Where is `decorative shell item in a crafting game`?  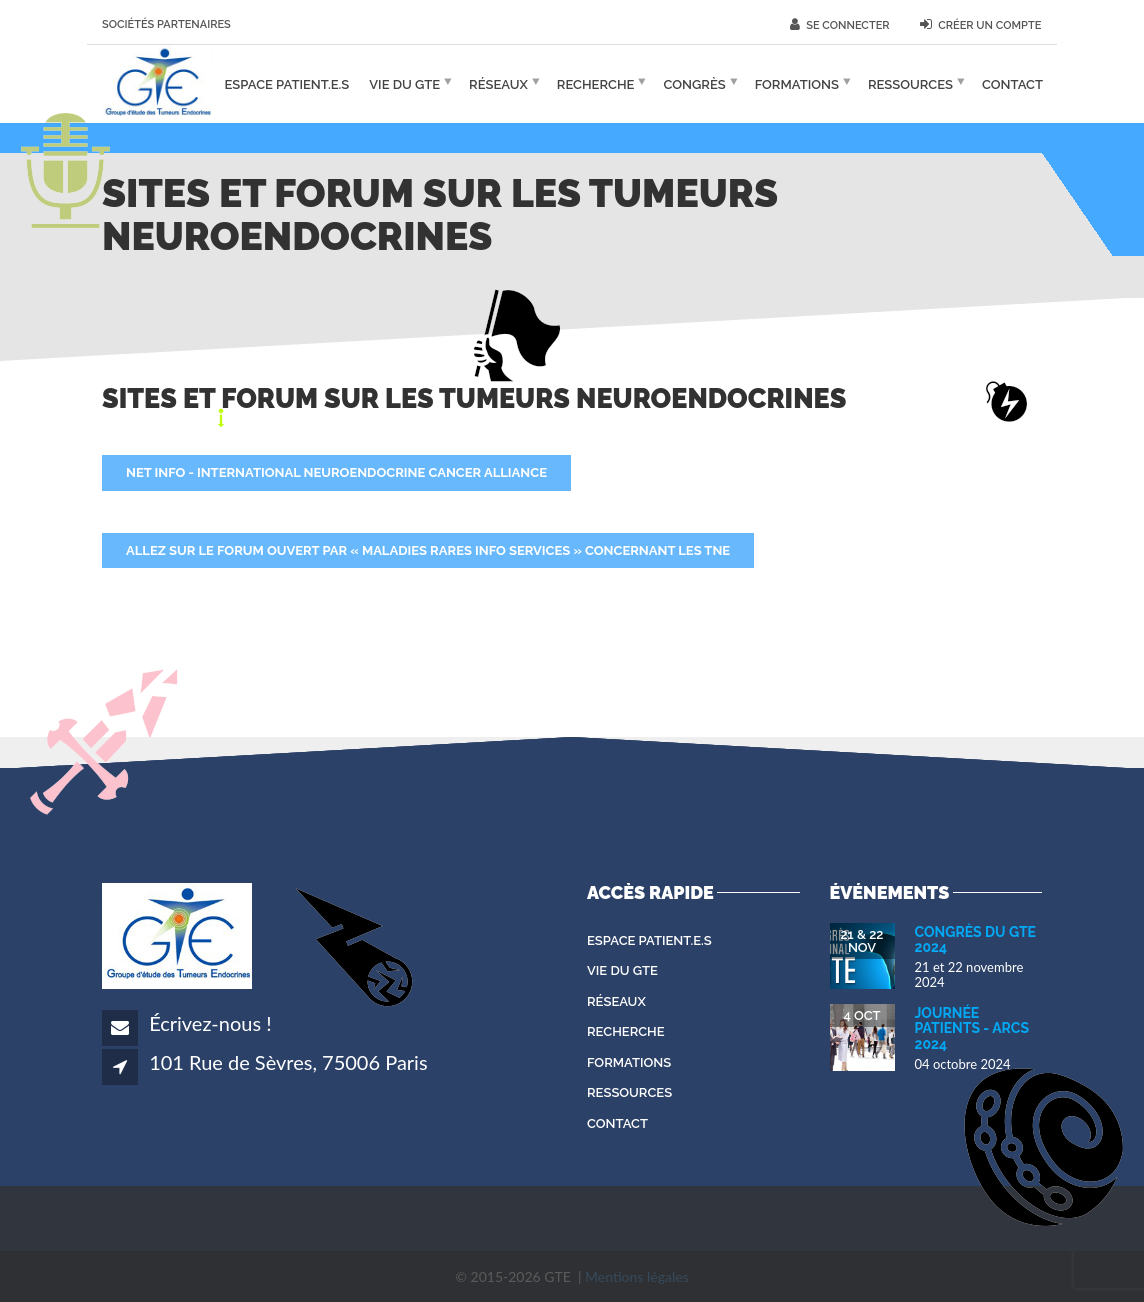
decorative shell item in a crafting game is located at coordinates (1043, 1147).